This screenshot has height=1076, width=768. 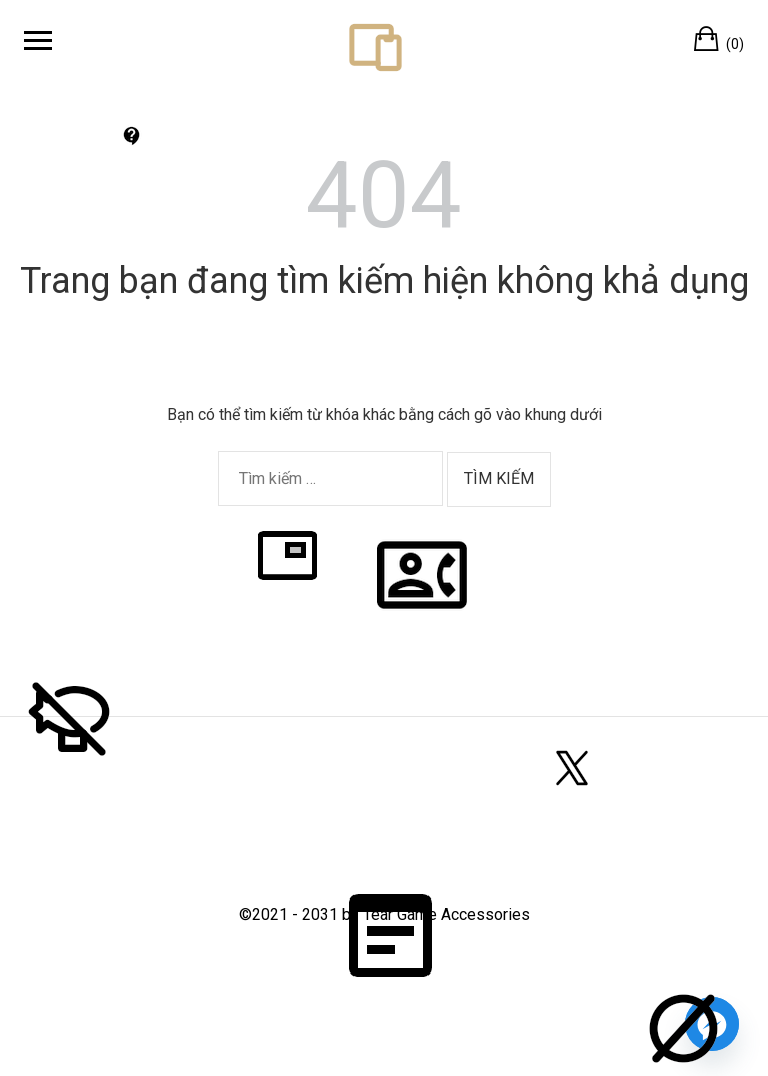 What do you see at coordinates (572, 768) in the screenshot?
I see `share to X (formerly Twitter)` at bounding box center [572, 768].